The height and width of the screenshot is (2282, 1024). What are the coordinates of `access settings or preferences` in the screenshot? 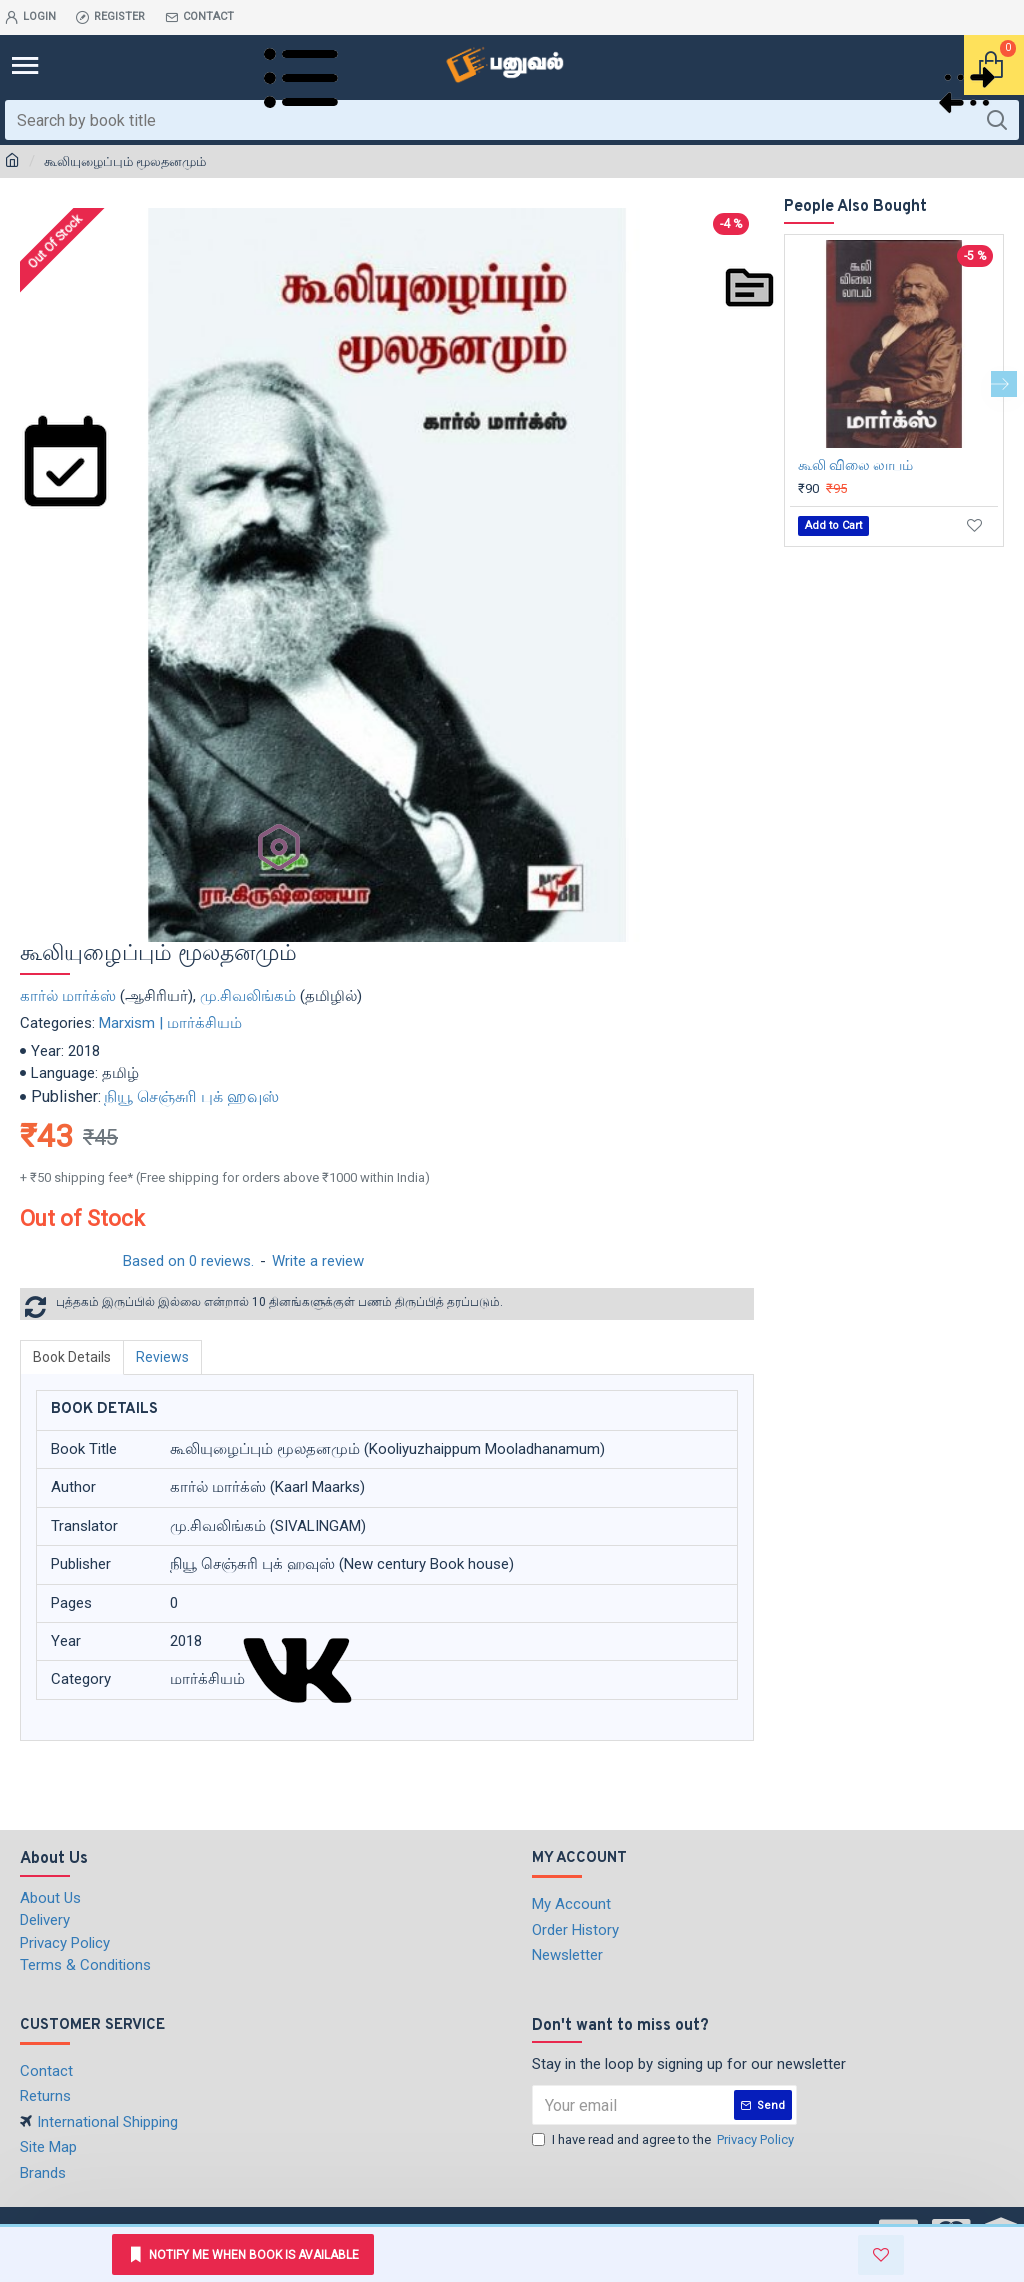 It's located at (279, 847).